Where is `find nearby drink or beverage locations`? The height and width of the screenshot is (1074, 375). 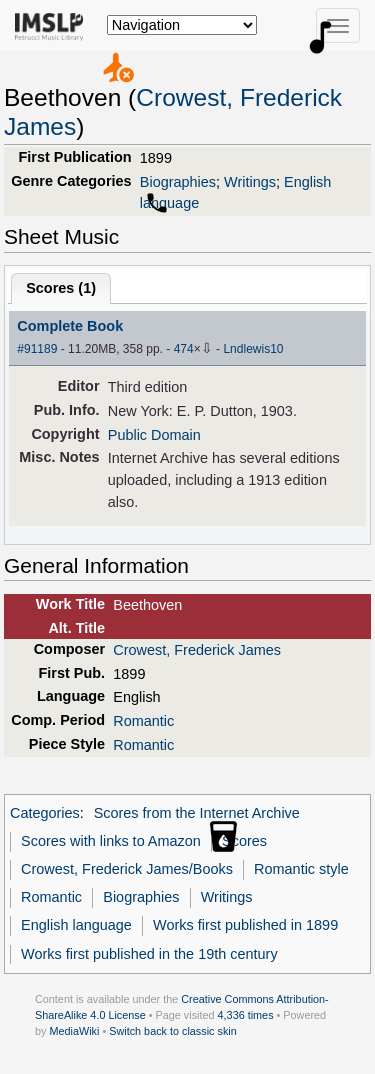
find nearby drink or beverage locations is located at coordinates (223, 836).